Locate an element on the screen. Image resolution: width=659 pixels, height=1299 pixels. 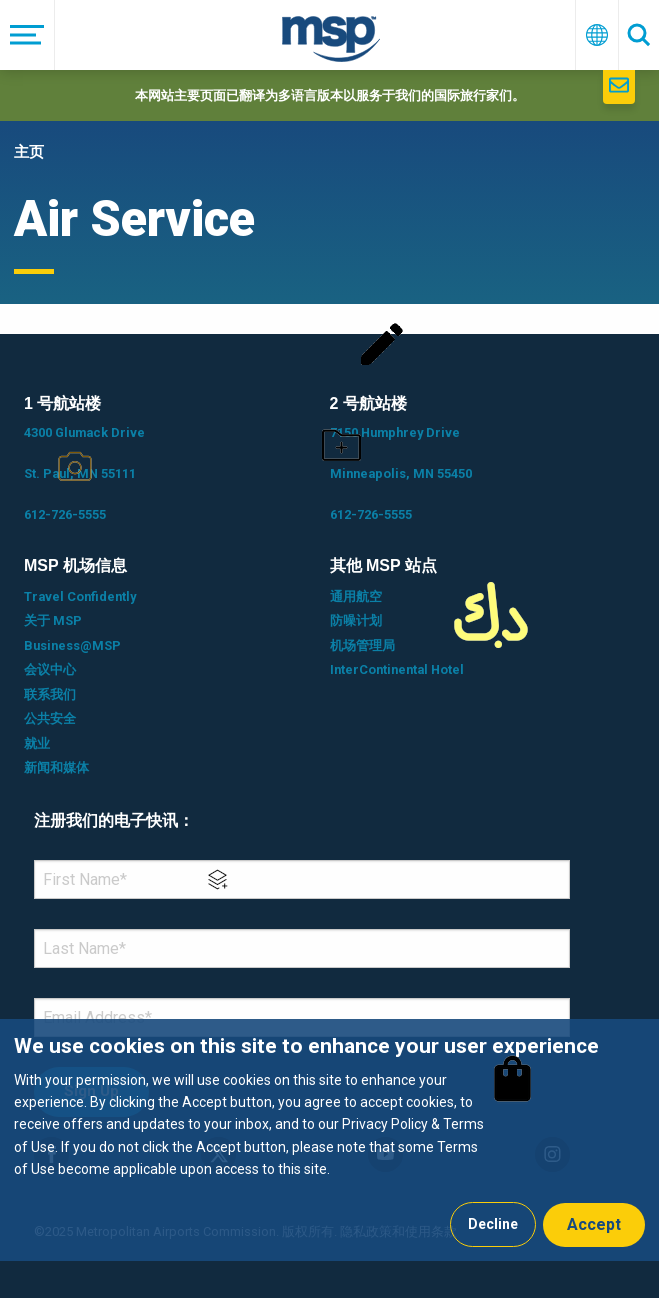
take a photo is located at coordinates (75, 467).